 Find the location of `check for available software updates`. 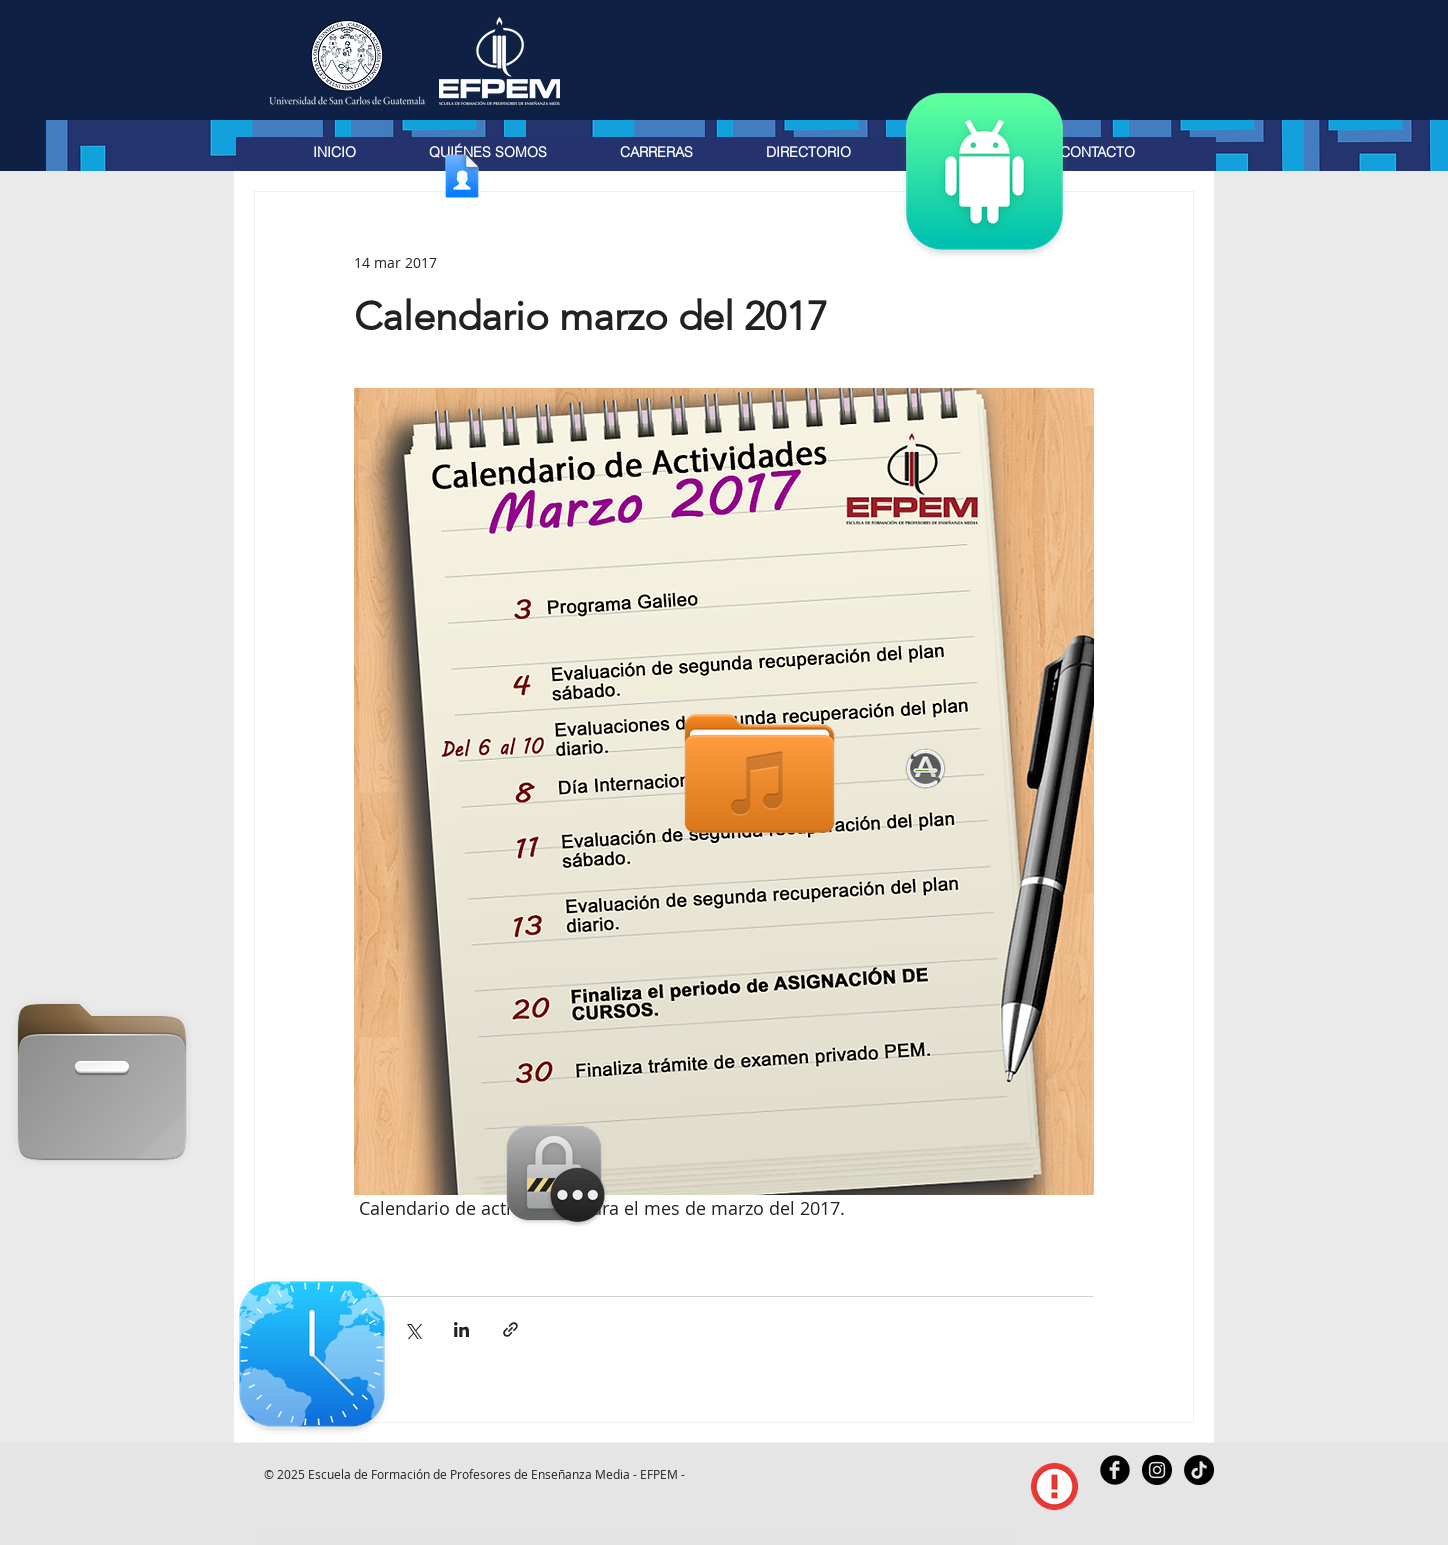

check for available software updates is located at coordinates (925, 768).